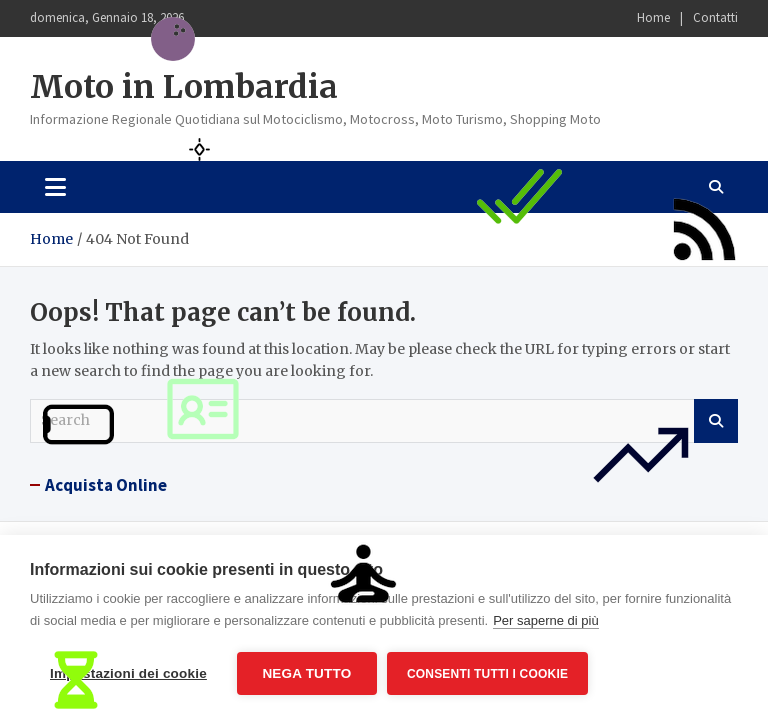 This screenshot has width=768, height=720. I want to click on align keyframe to center of timeline, so click(199, 149).